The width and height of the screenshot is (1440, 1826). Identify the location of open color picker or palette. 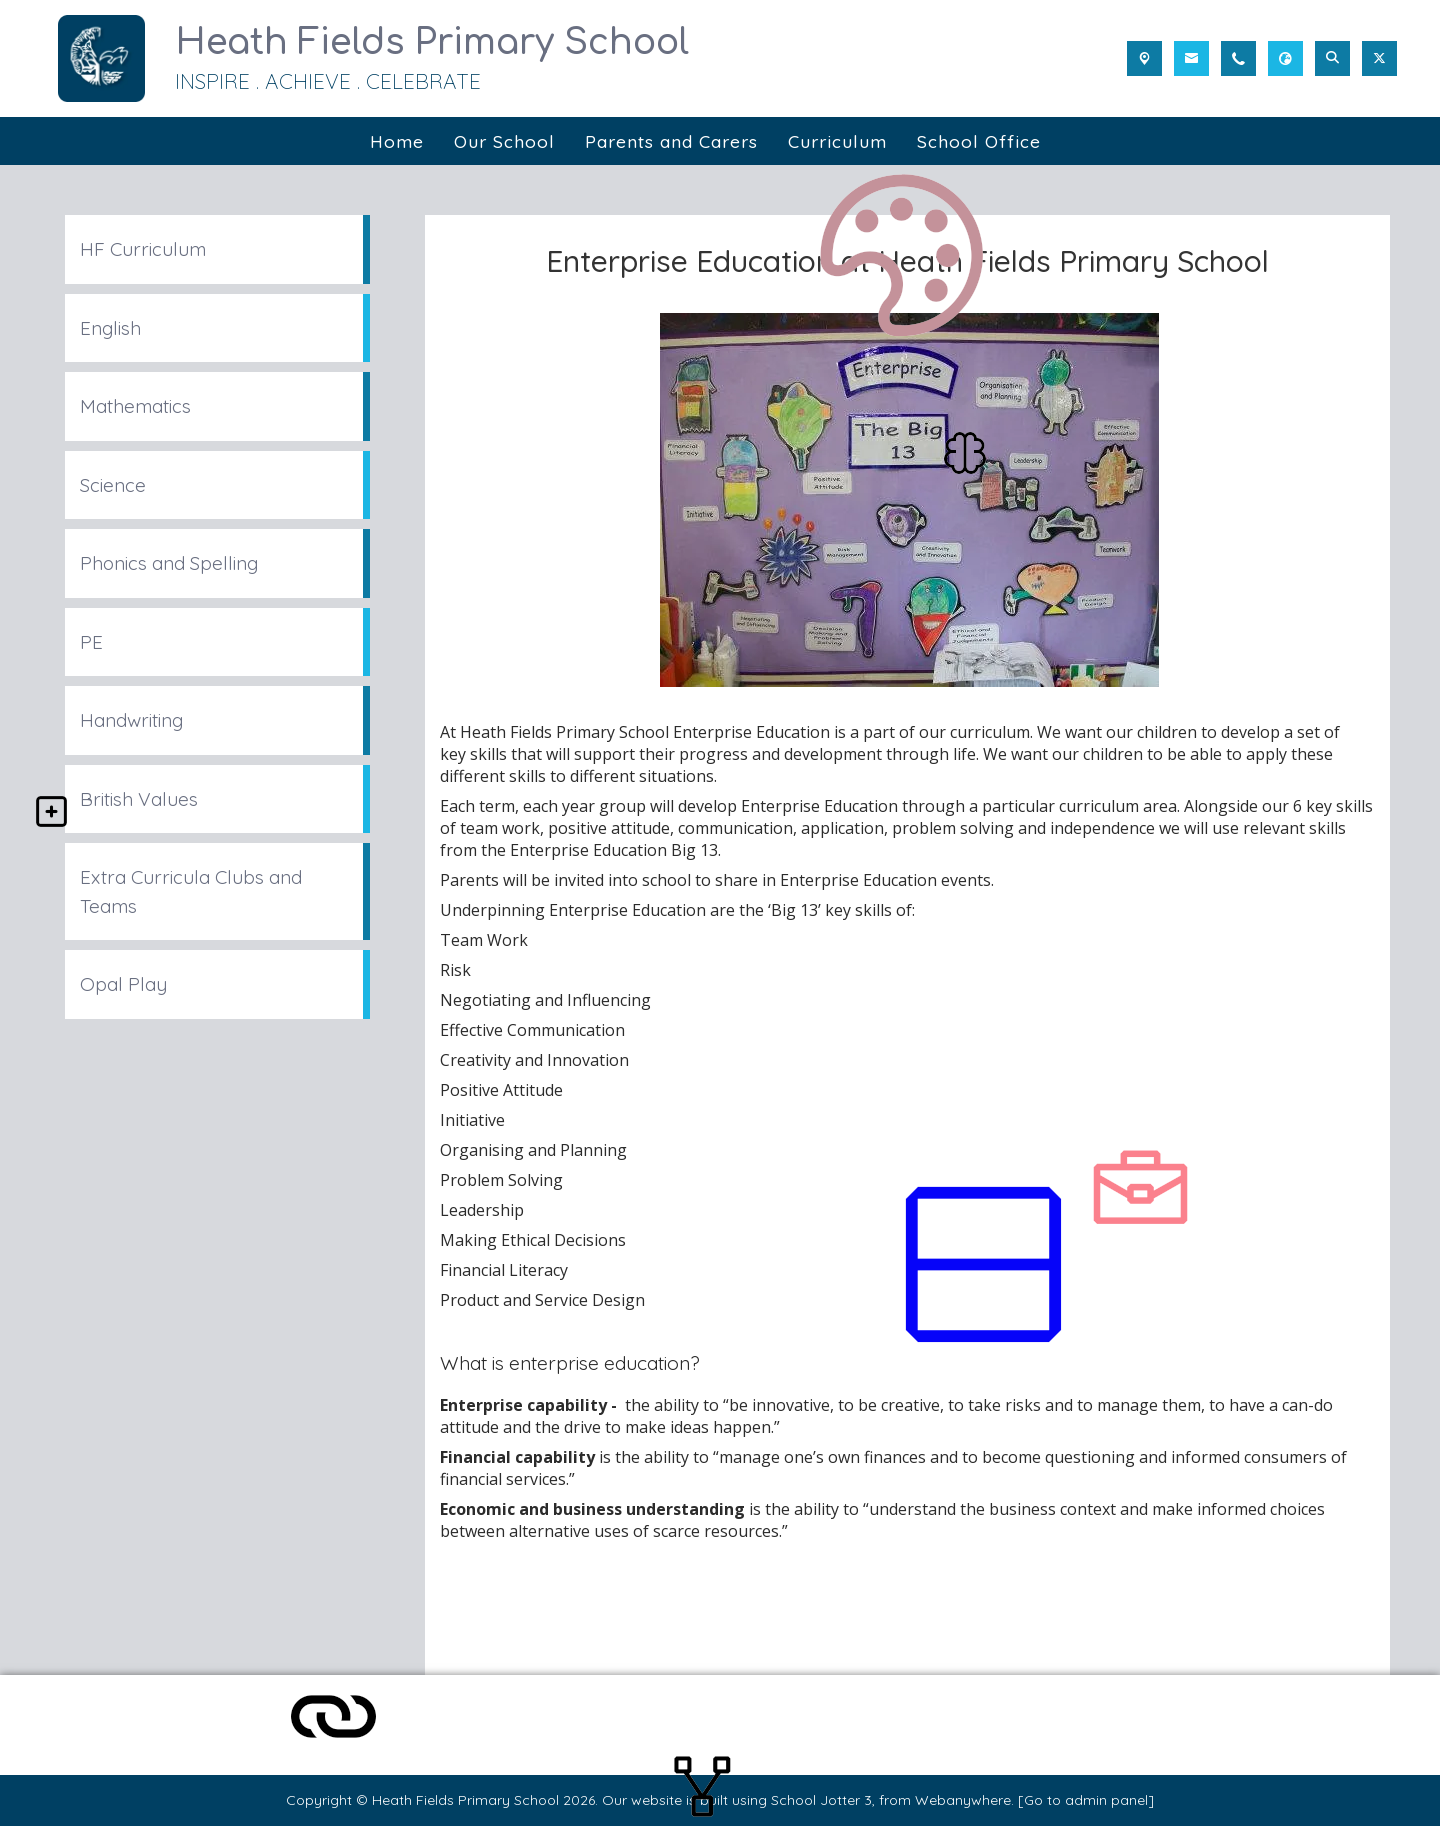
(901, 255).